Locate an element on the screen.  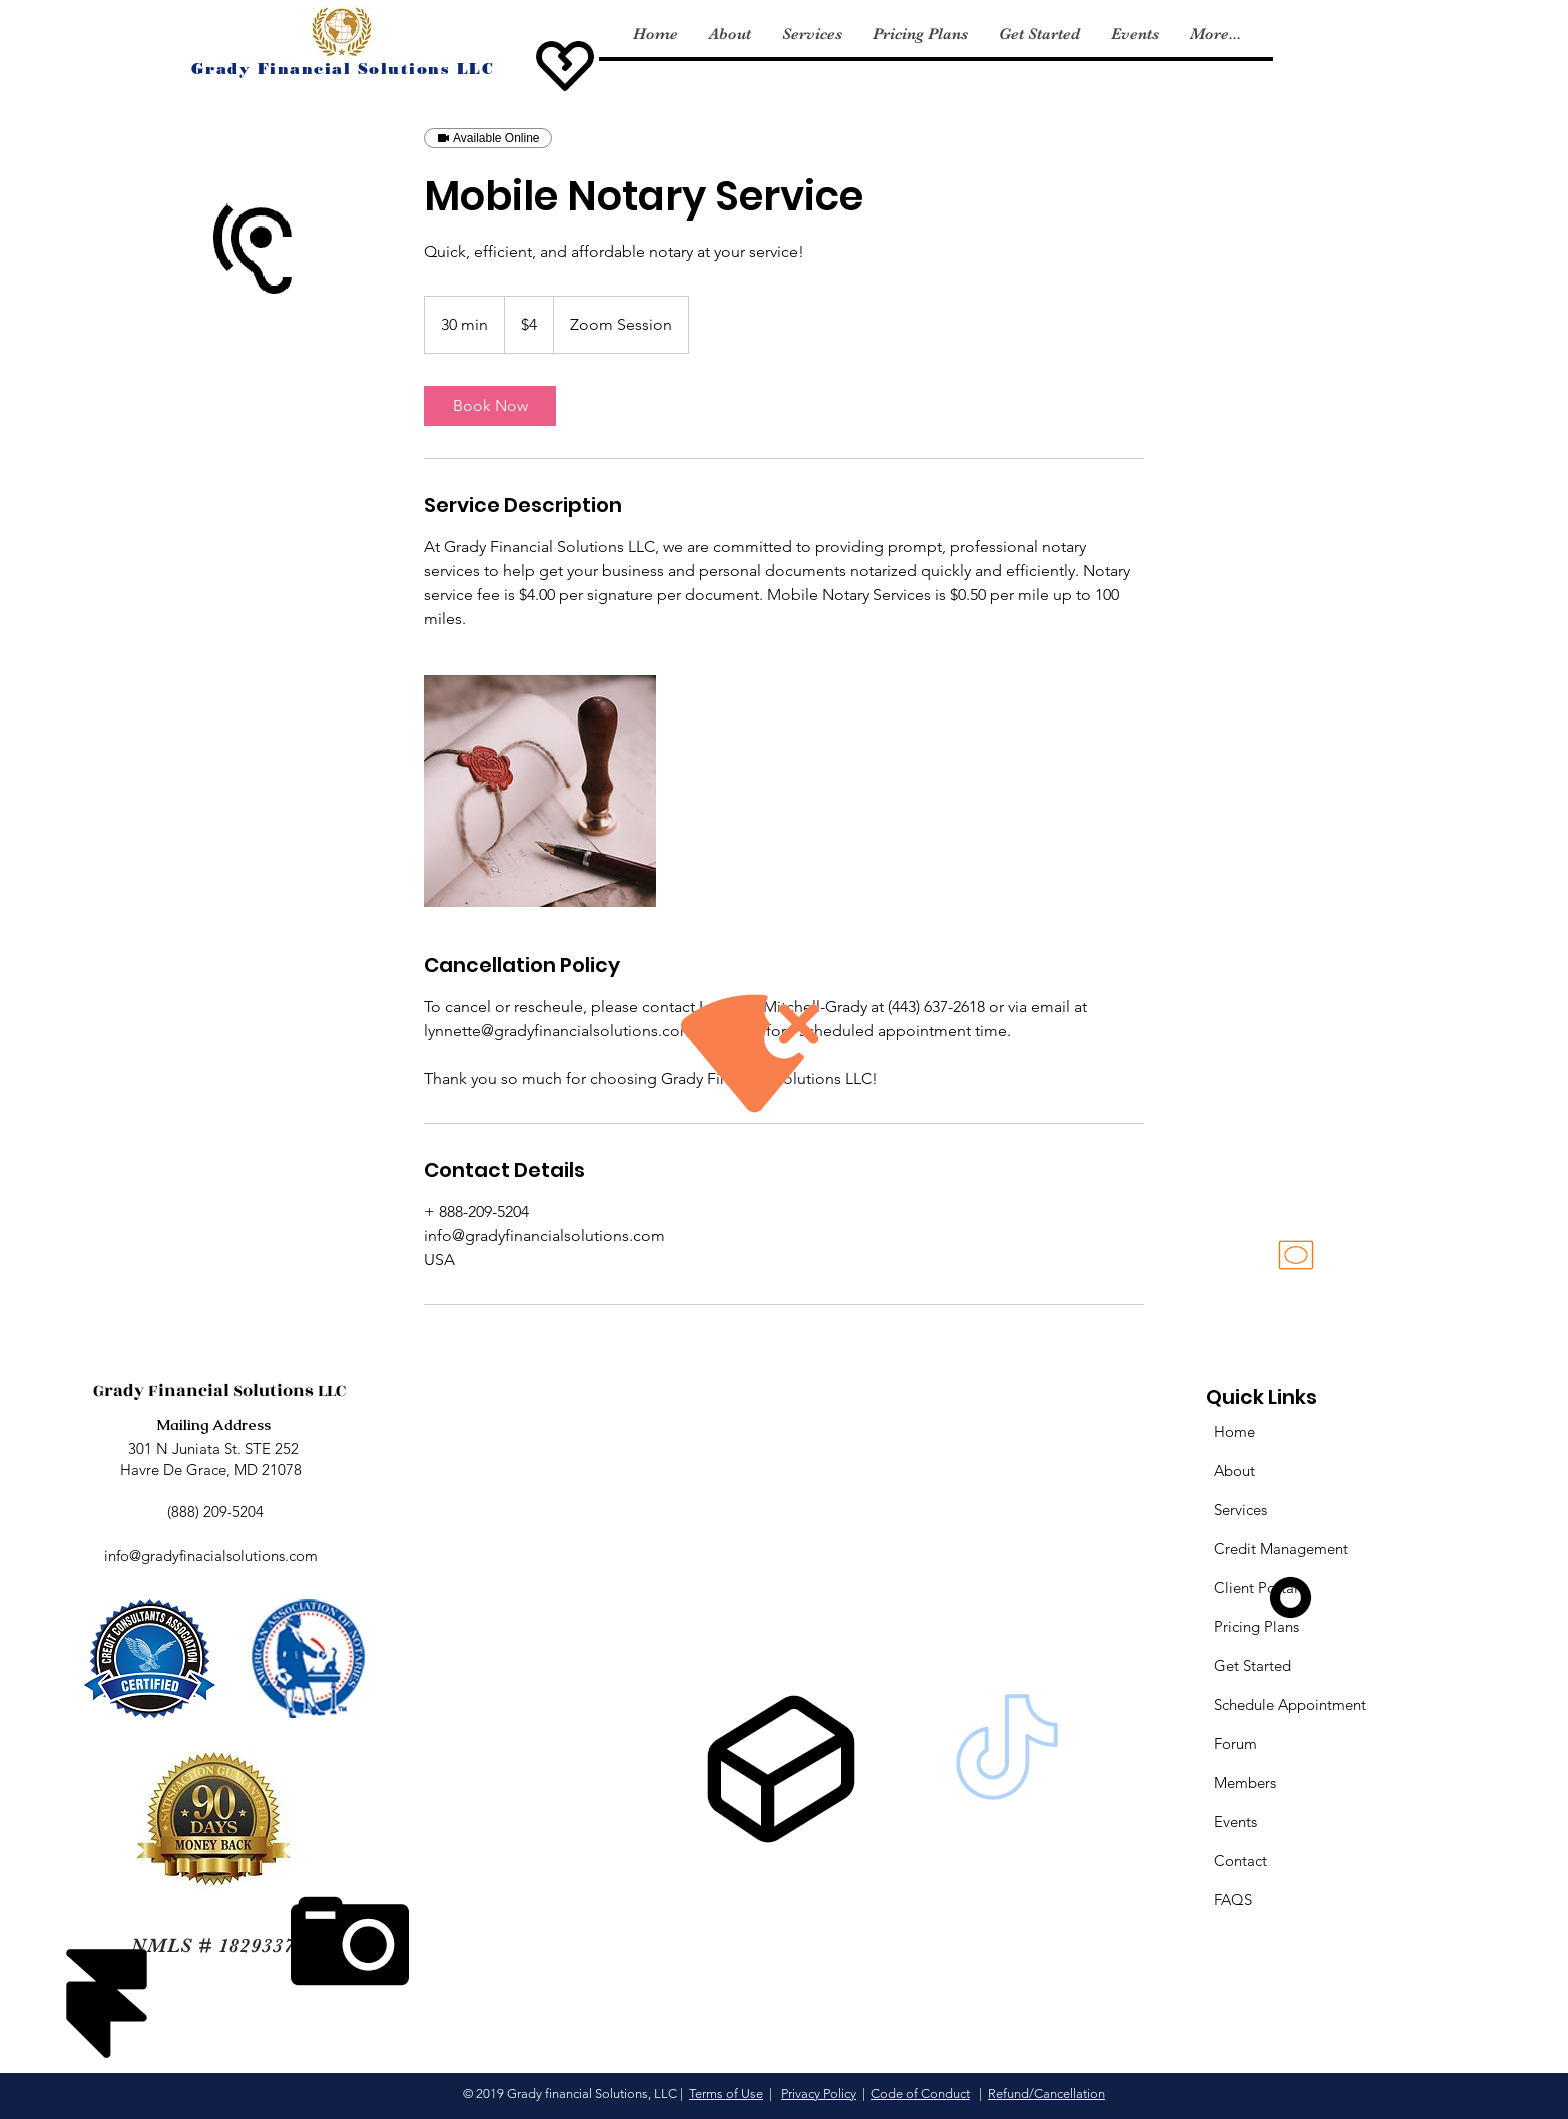
view 3D object or model is located at coordinates (781, 1769).